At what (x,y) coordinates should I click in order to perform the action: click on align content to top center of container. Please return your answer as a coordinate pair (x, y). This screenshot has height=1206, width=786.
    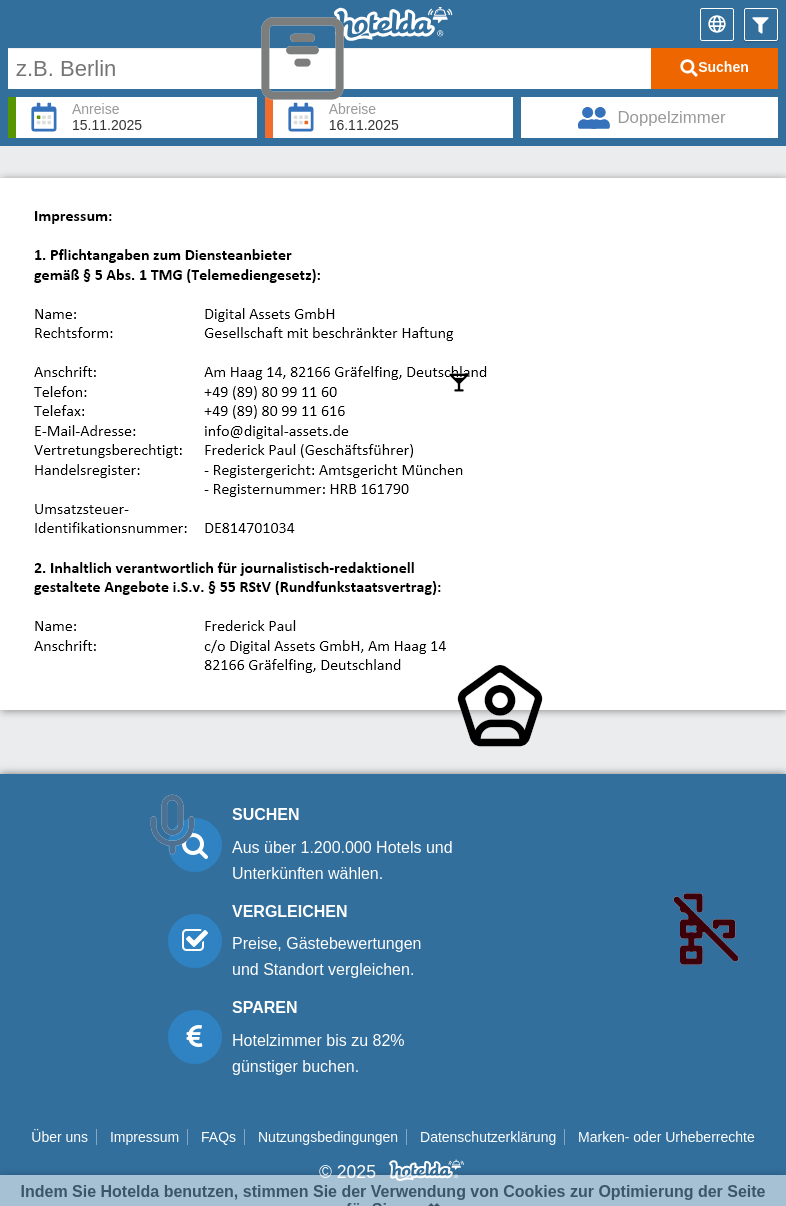
    Looking at the image, I should click on (302, 58).